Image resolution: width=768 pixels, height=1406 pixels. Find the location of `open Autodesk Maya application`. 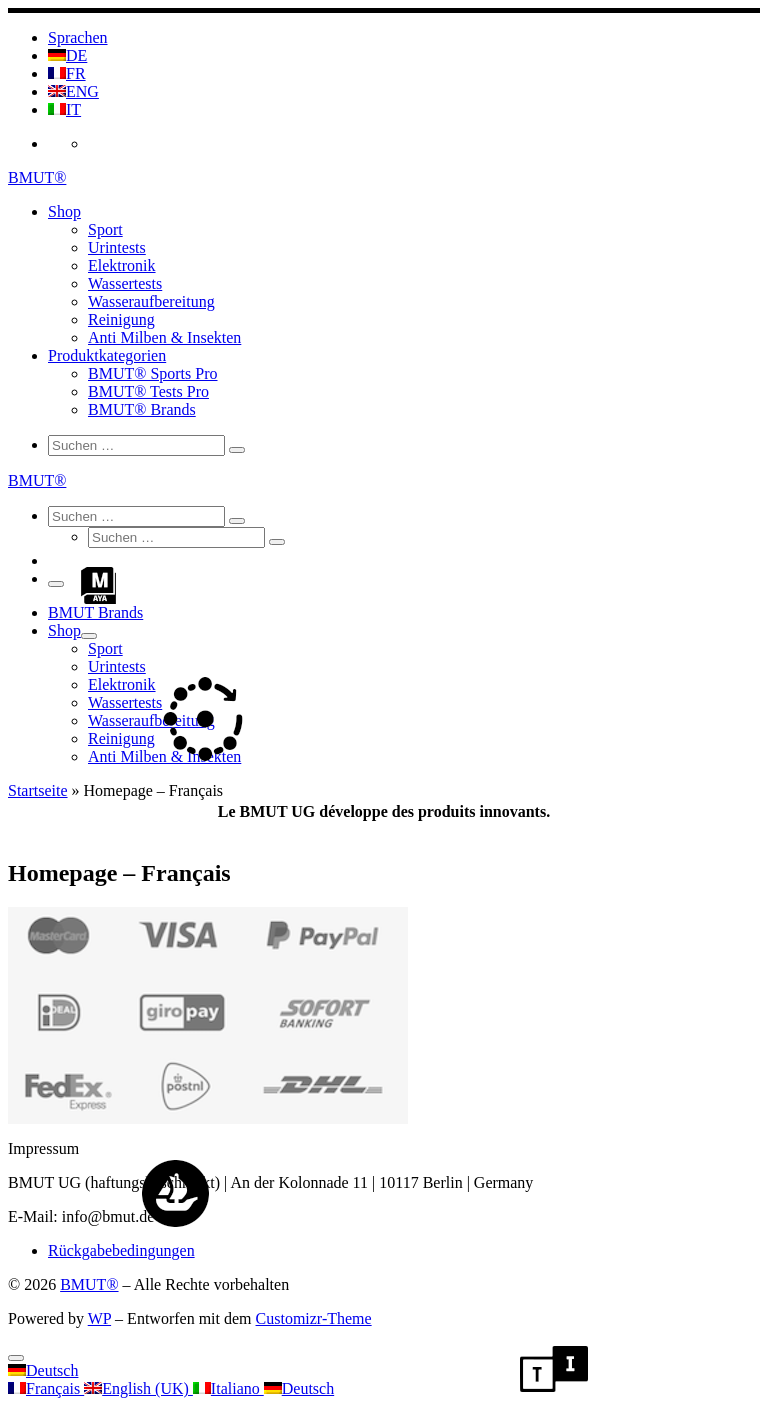

open Autodesk Maya application is located at coordinates (98, 585).